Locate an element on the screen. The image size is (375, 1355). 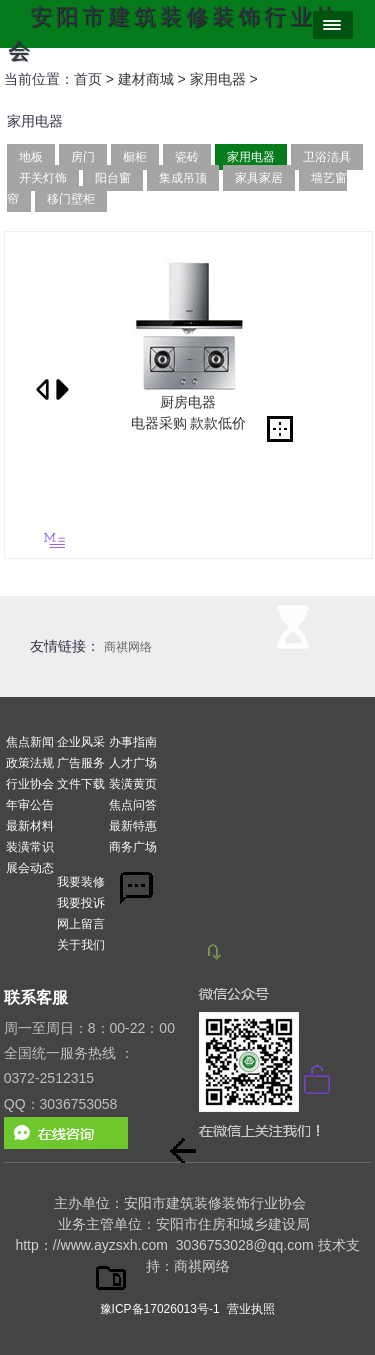
apply outer border to selected cells is located at coordinates (280, 429).